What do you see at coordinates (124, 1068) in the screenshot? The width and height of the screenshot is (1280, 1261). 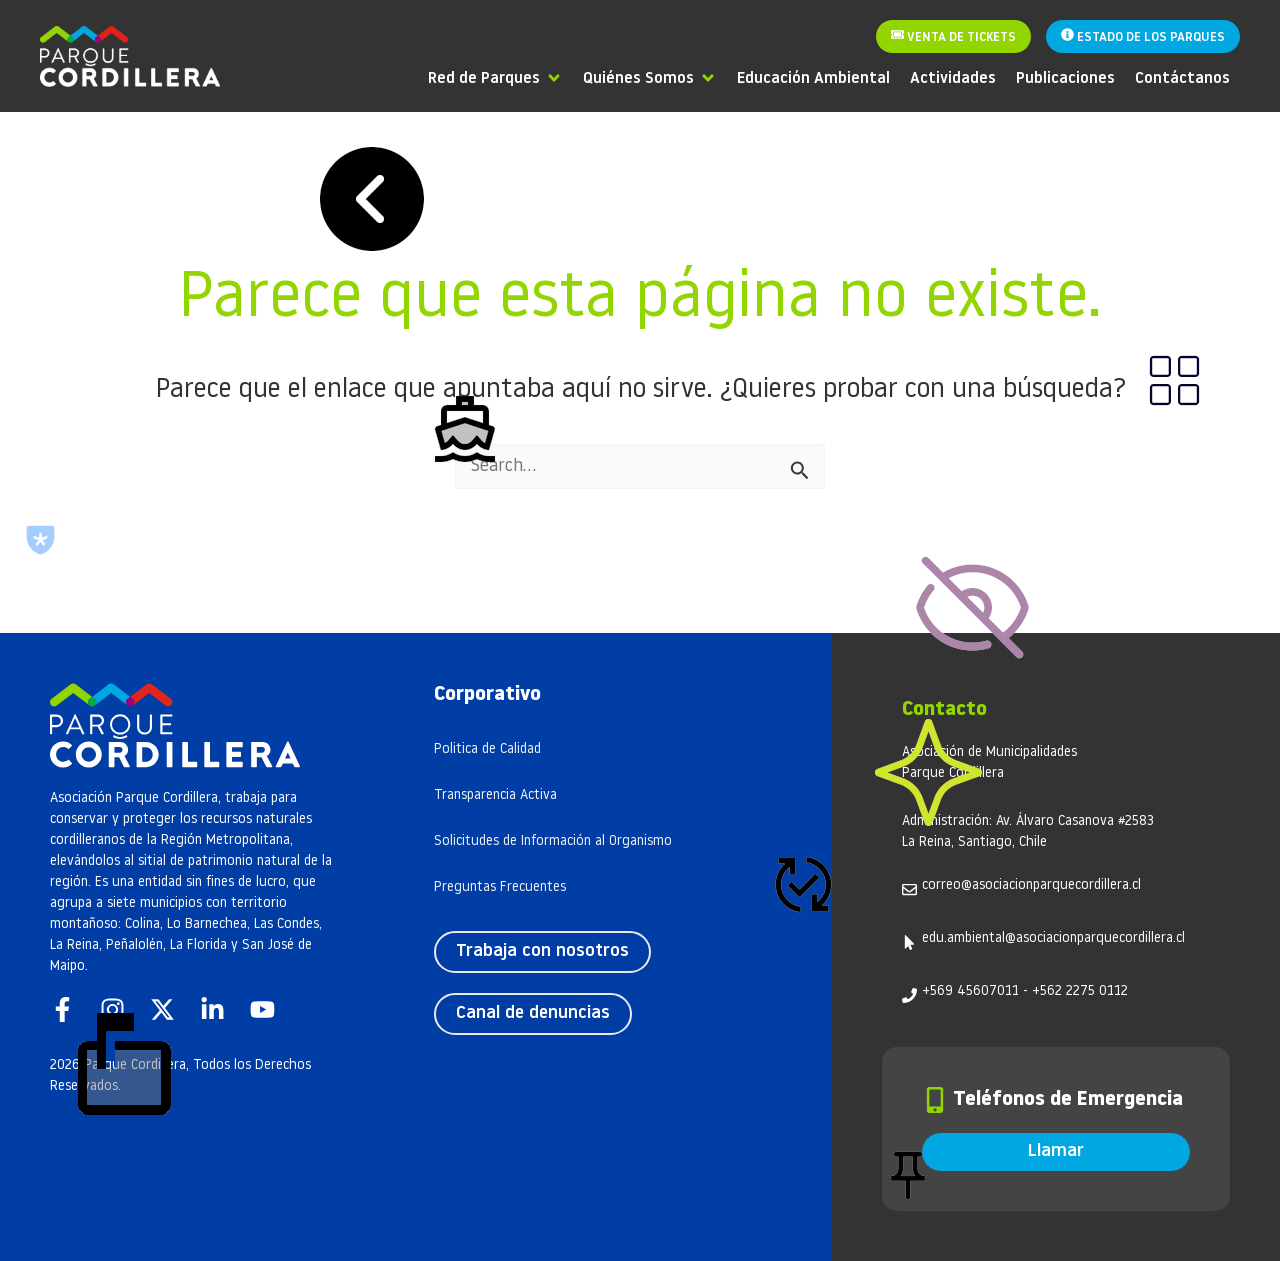 I see `indicates new mail in your mailbox` at bounding box center [124, 1068].